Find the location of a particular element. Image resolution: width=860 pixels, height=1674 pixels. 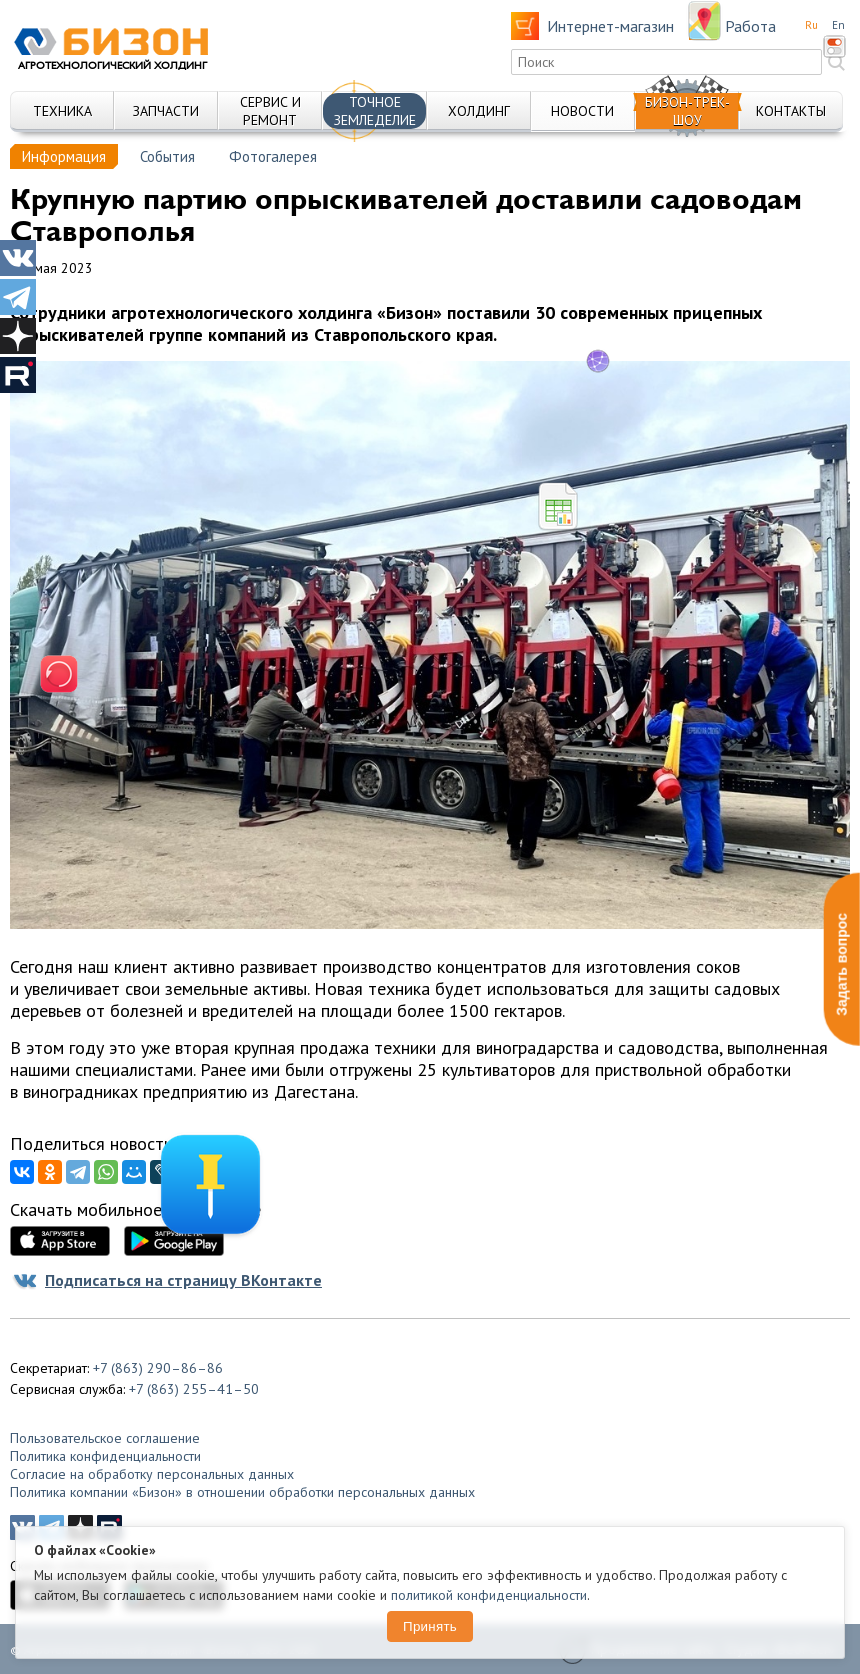

open desktop preferences or settings is located at coordinates (834, 46).